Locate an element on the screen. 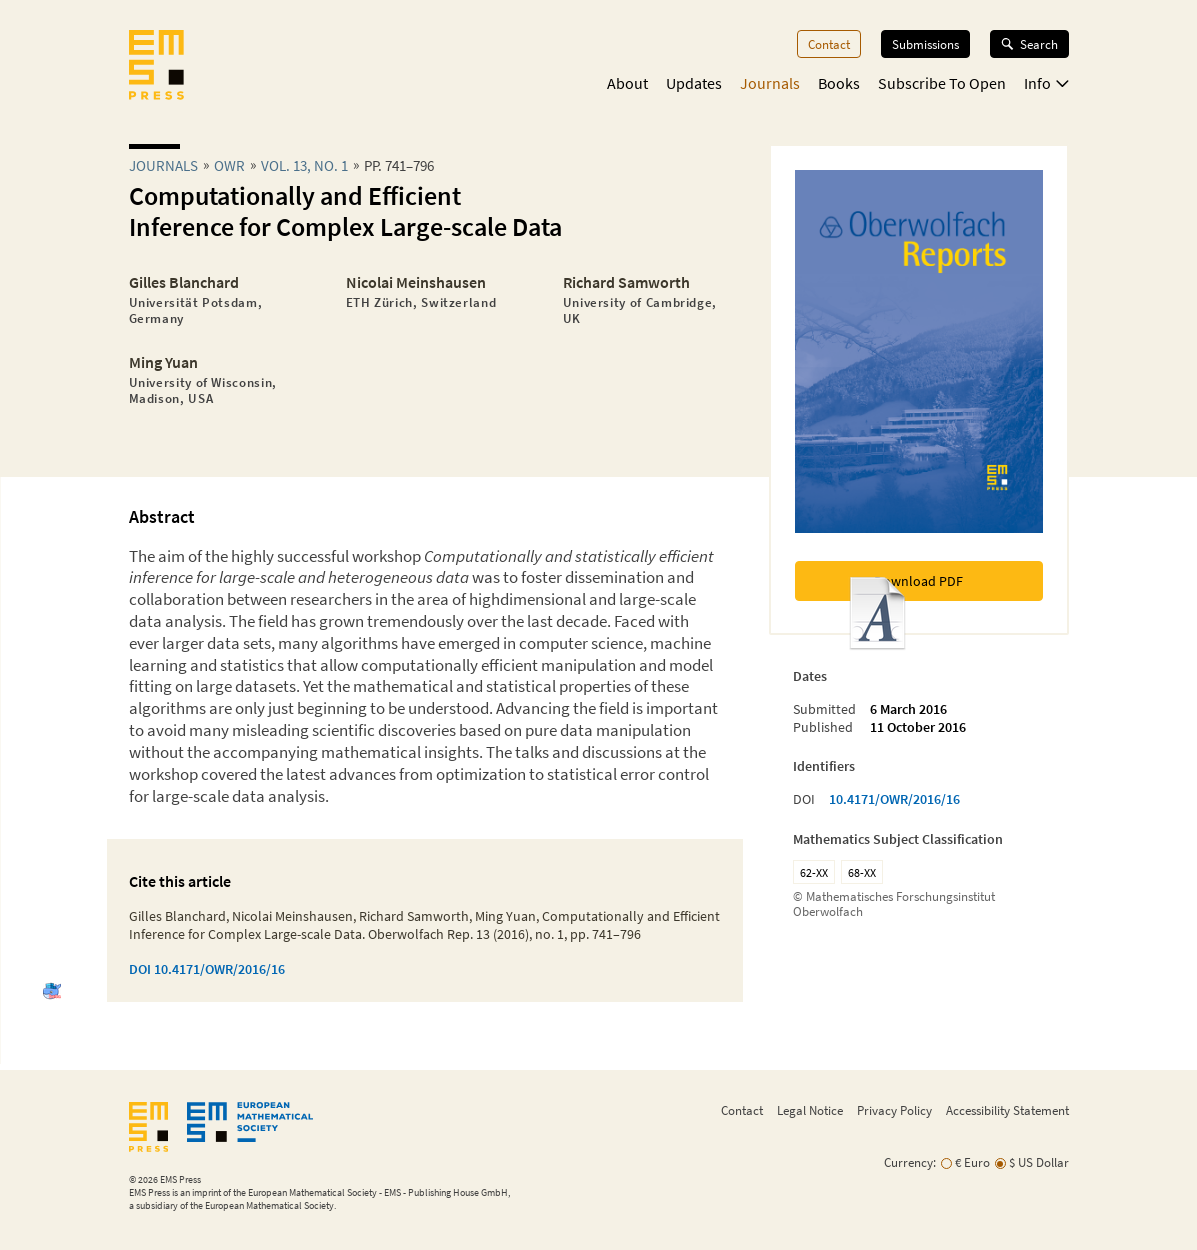 This screenshot has height=1250, width=1197. launch Docker container platform is located at coordinates (52, 991).